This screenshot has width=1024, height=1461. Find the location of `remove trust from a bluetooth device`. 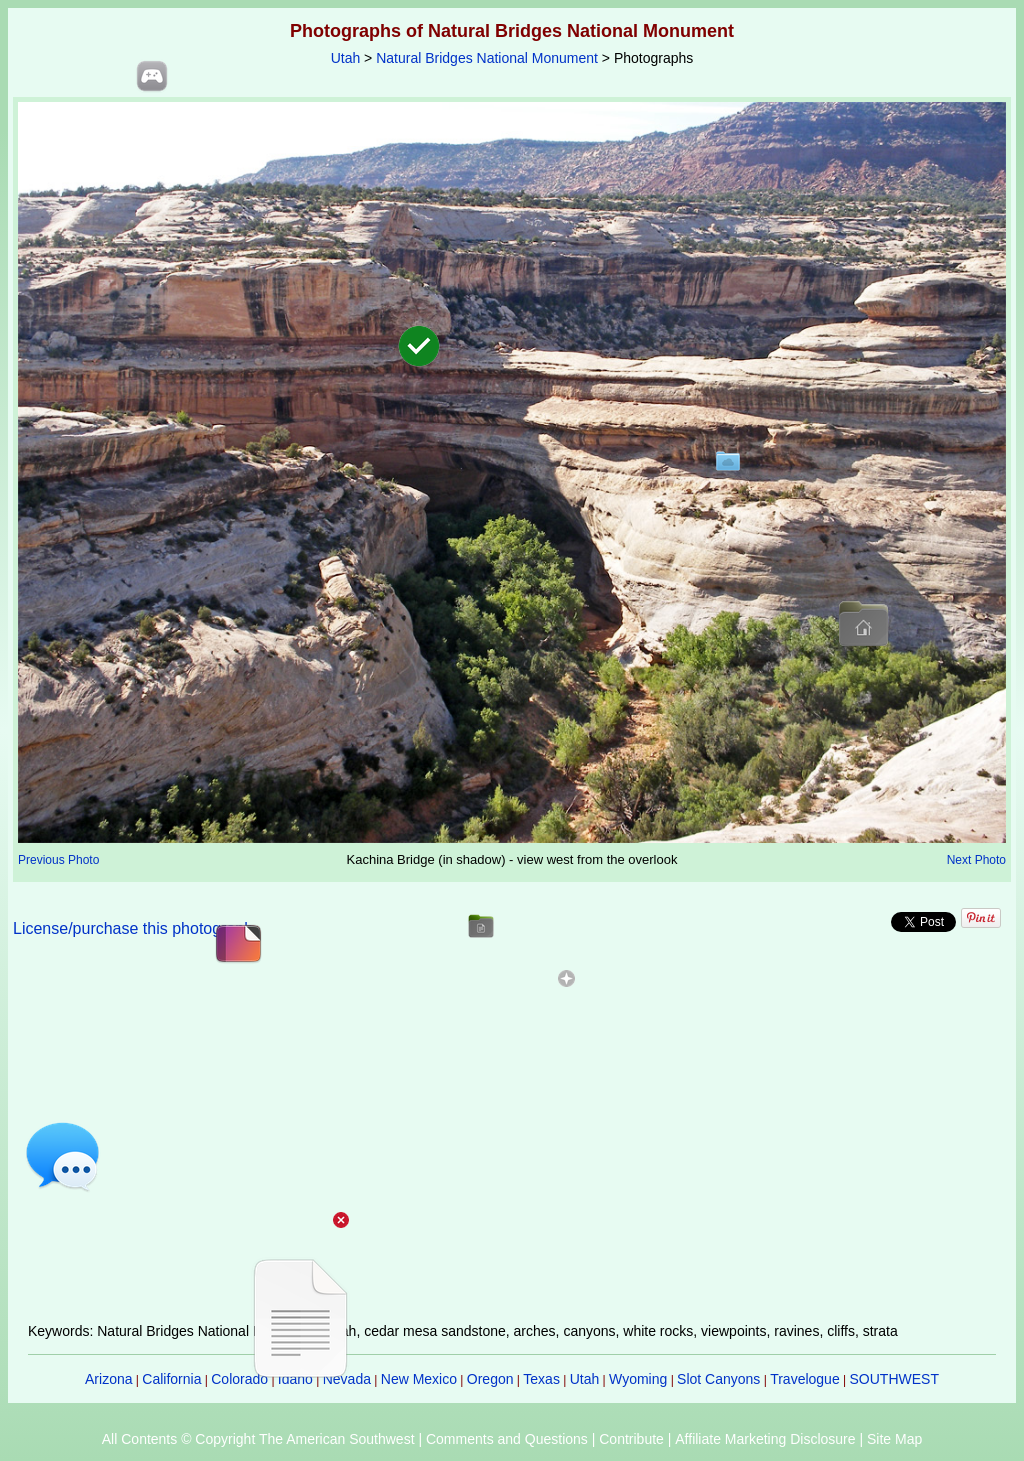

remove trust from a bluetooth device is located at coordinates (566, 978).